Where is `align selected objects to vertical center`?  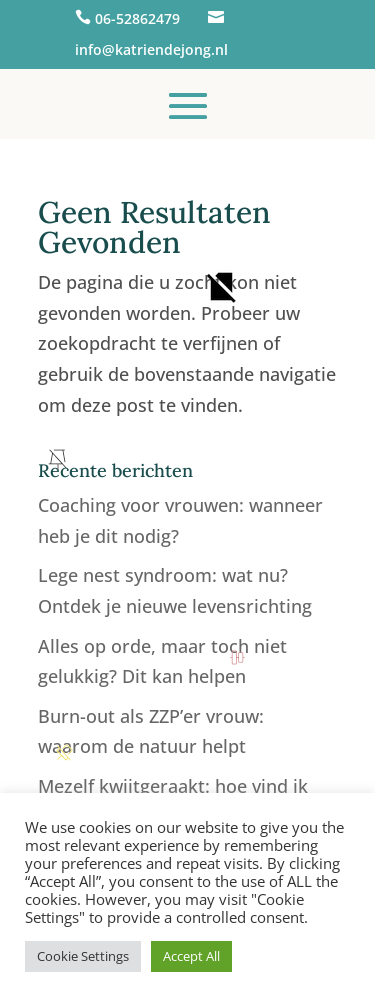 align selected objects to vertical center is located at coordinates (237, 657).